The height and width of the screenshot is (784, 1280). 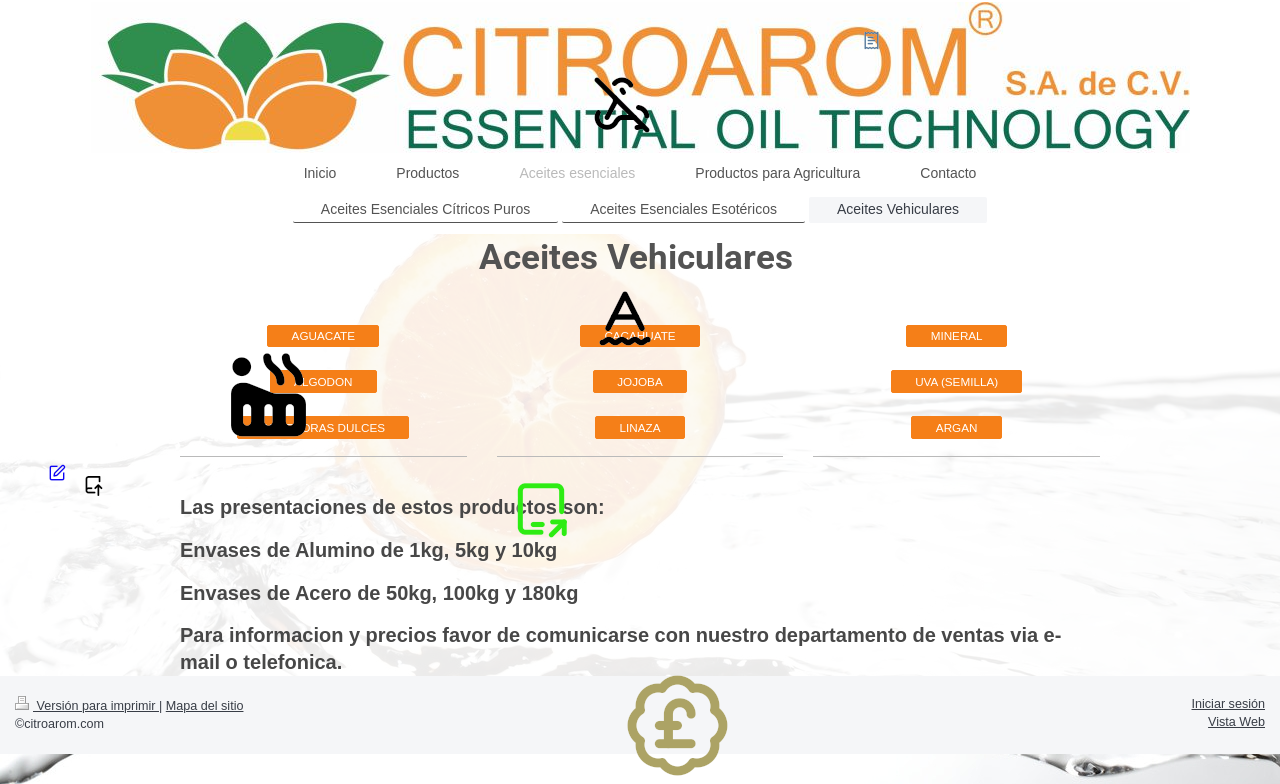 What do you see at coordinates (625, 317) in the screenshot?
I see `enable spell check or text correction` at bounding box center [625, 317].